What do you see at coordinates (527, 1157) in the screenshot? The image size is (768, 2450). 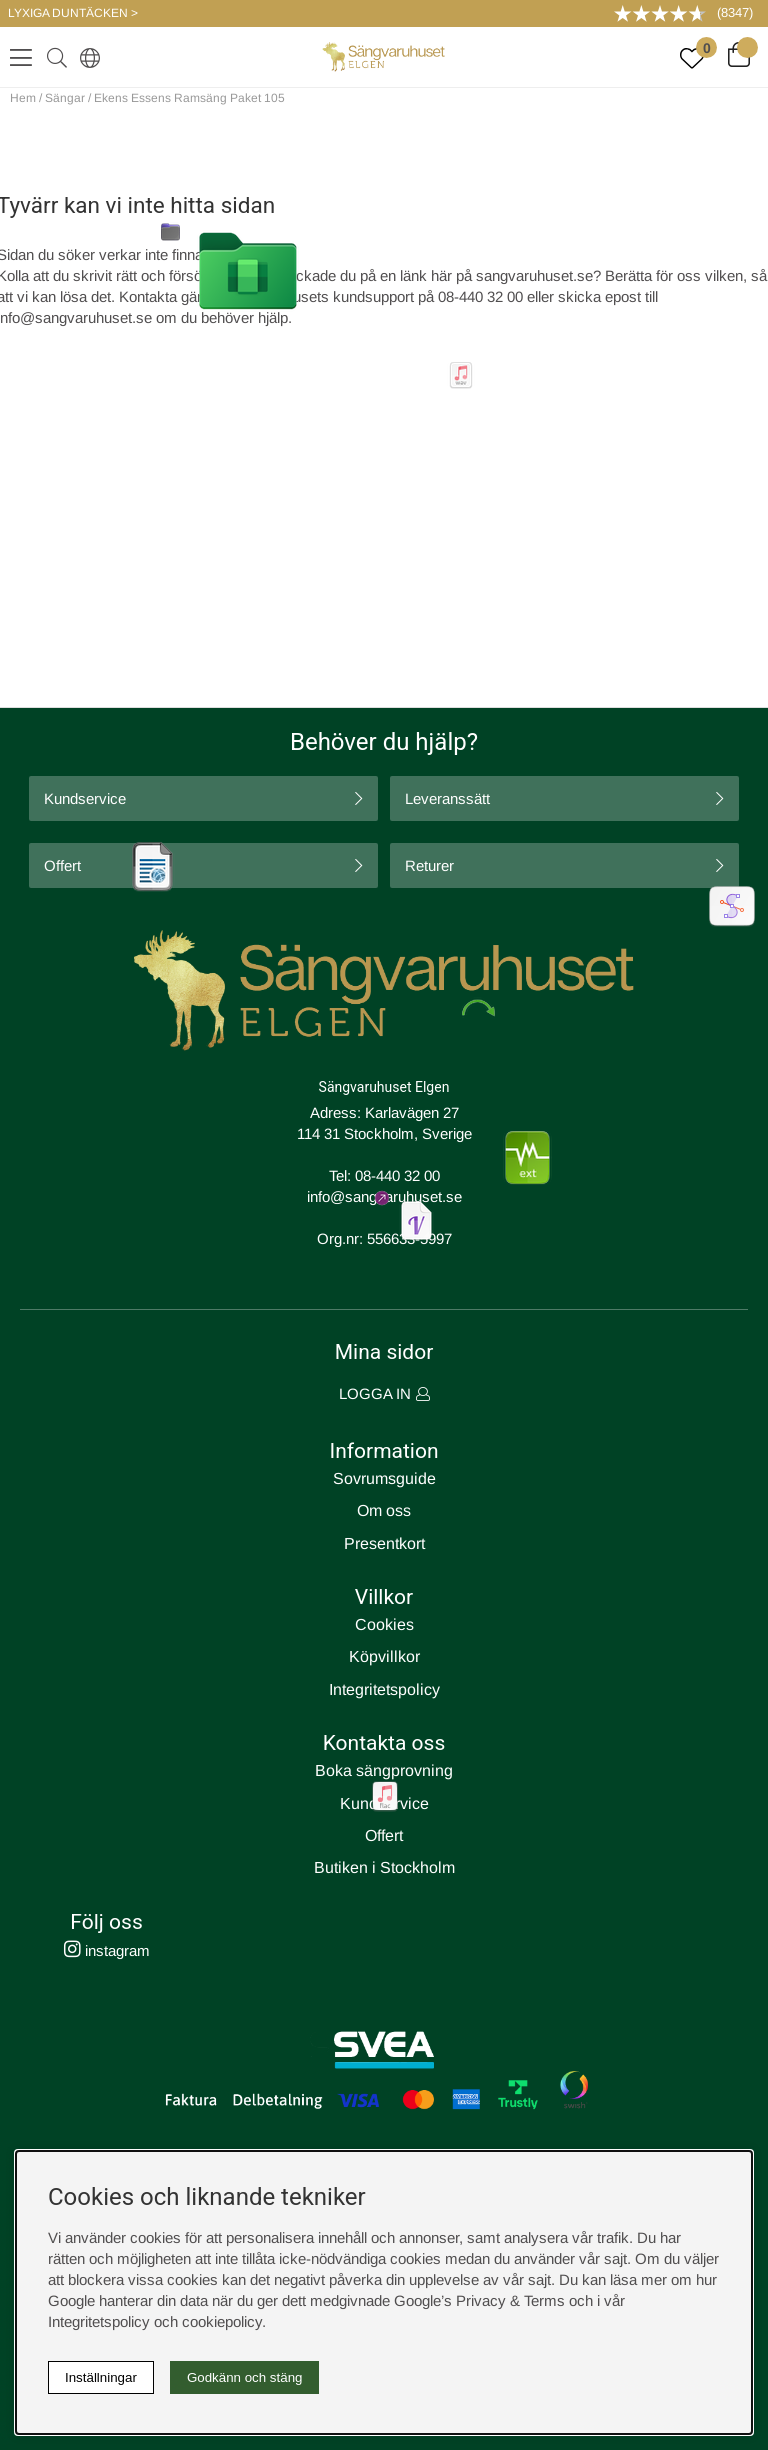 I see `virtualbox extension pack file` at bounding box center [527, 1157].